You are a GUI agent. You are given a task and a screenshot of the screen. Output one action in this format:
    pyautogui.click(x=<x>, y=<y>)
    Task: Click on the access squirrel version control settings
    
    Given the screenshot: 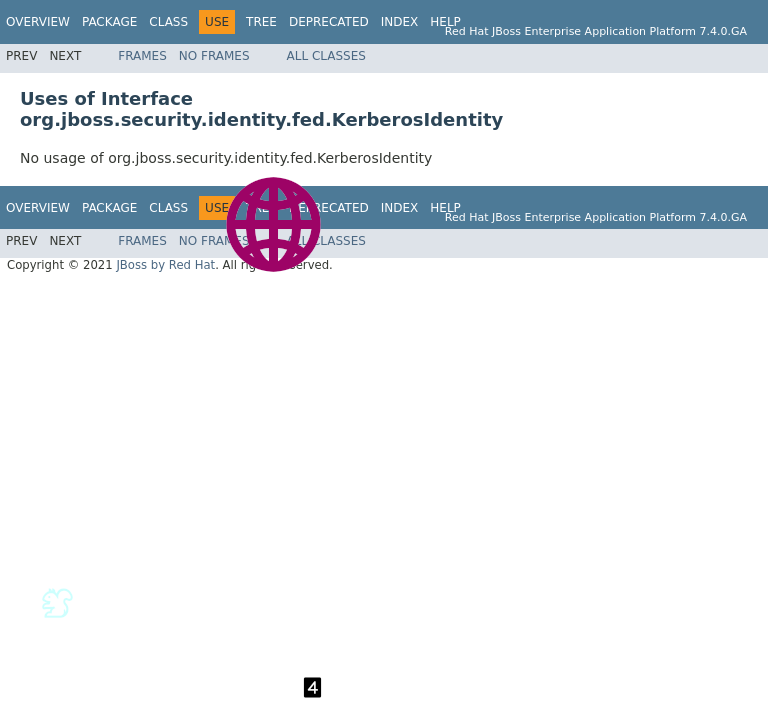 What is the action you would take?
    pyautogui.click(x=57, y=602)
    